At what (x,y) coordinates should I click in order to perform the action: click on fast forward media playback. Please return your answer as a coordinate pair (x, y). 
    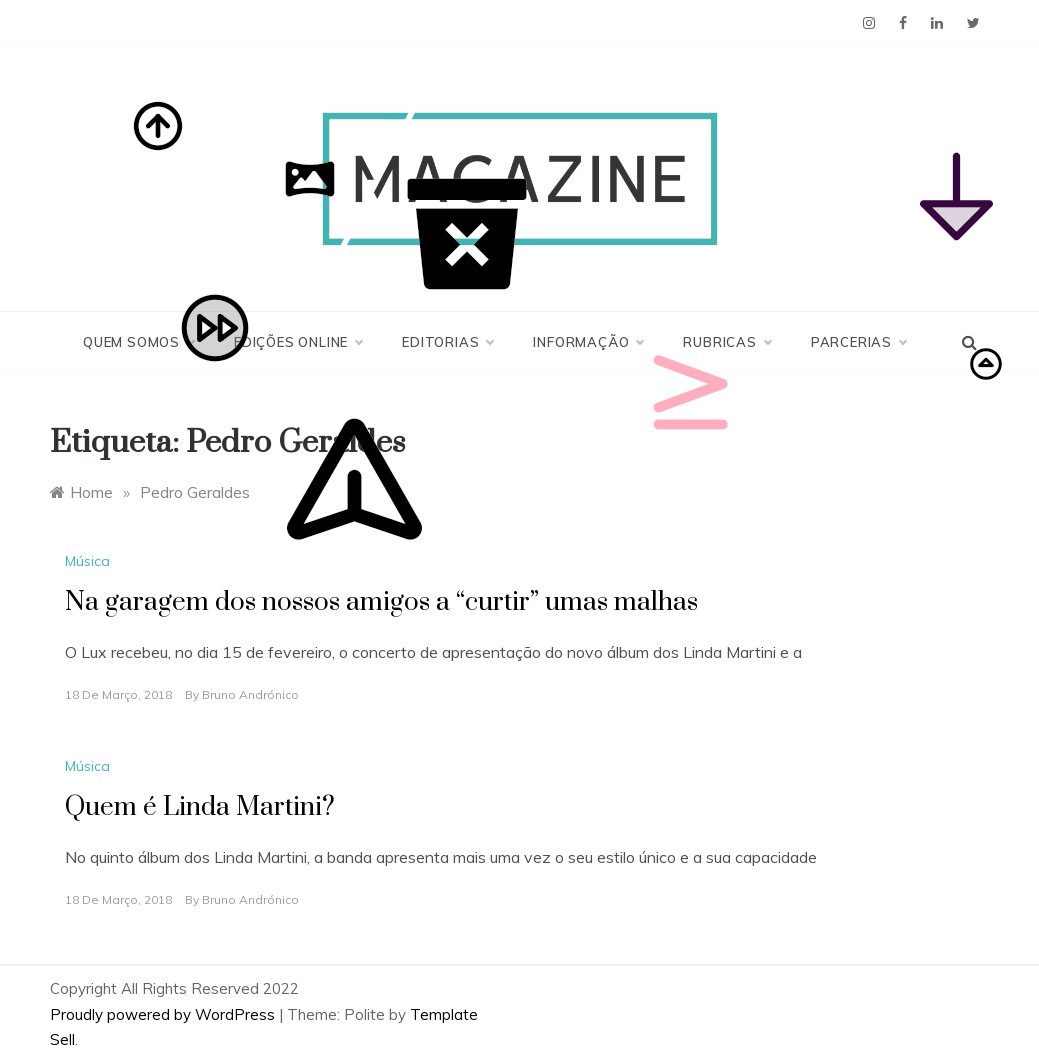
    Looking at the image, I should click on (215, 328).